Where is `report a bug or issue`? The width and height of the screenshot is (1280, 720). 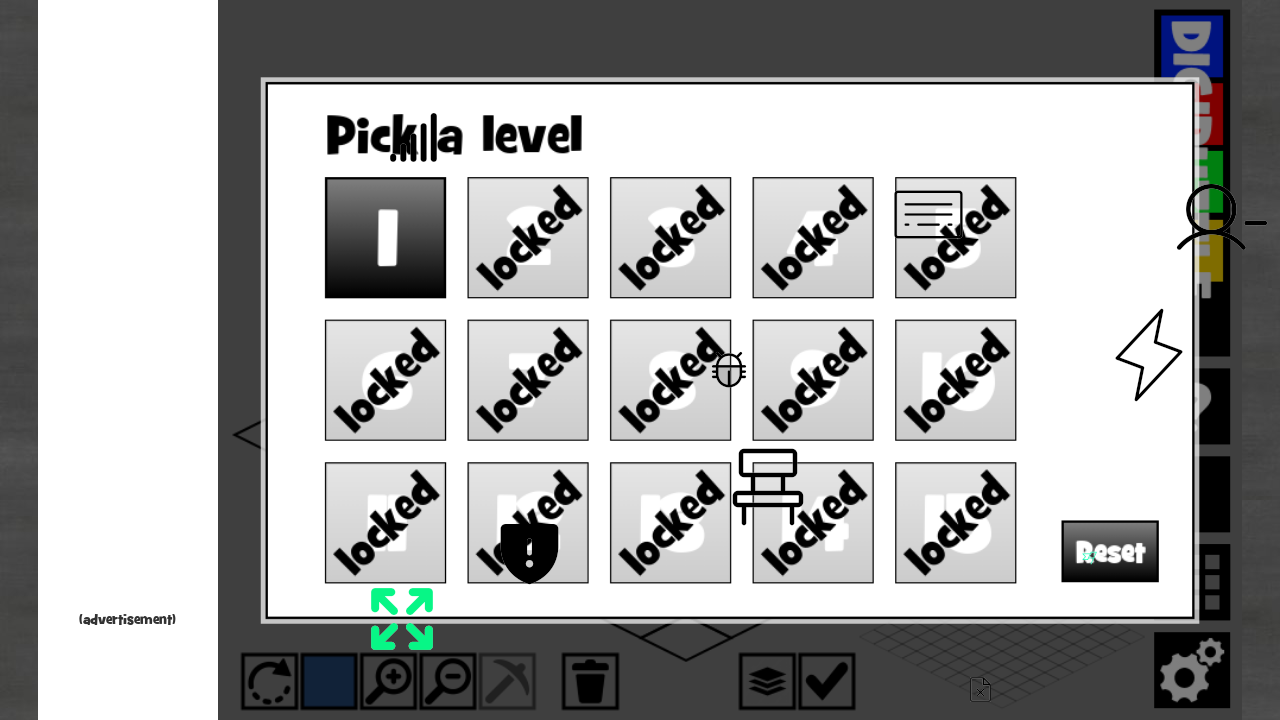
report a bug or issue is located at coordinates (729, 369).